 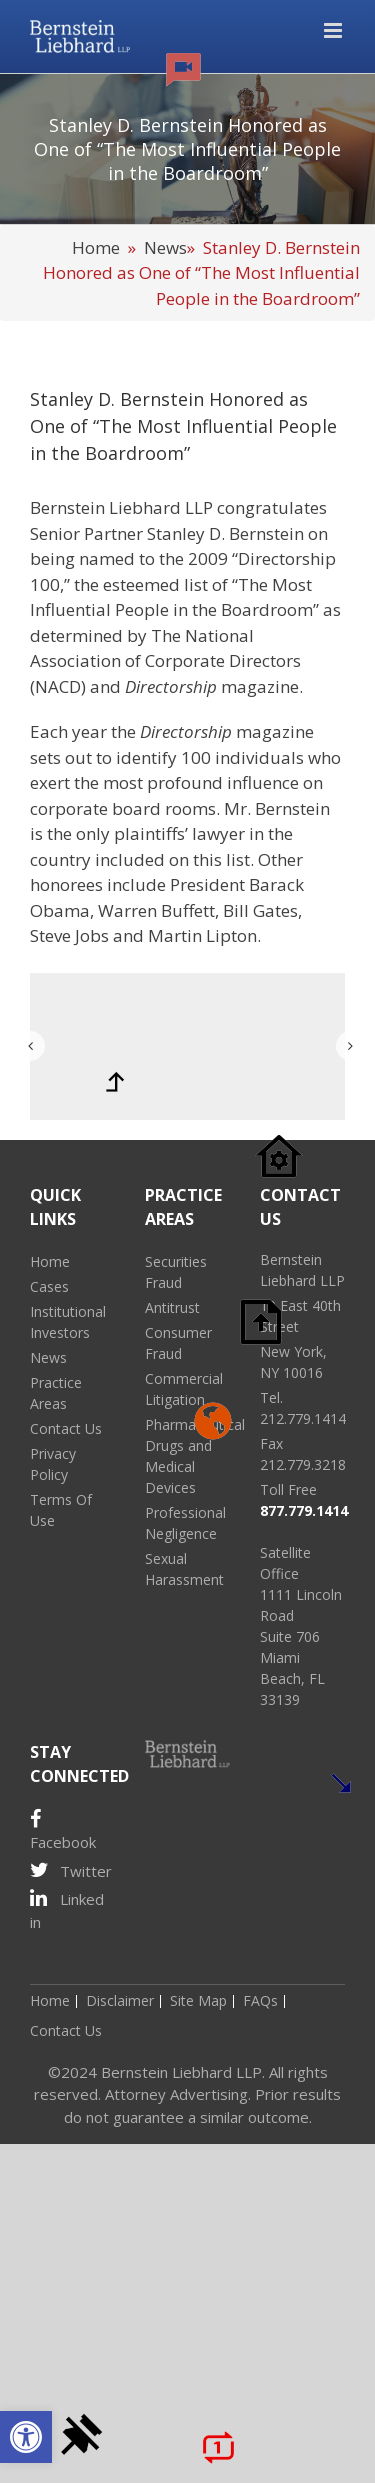 What do you see at coordinates (341, 1783) in the screenshot?
I see `navigate to the next section below` at bounding box center [341, 1783].